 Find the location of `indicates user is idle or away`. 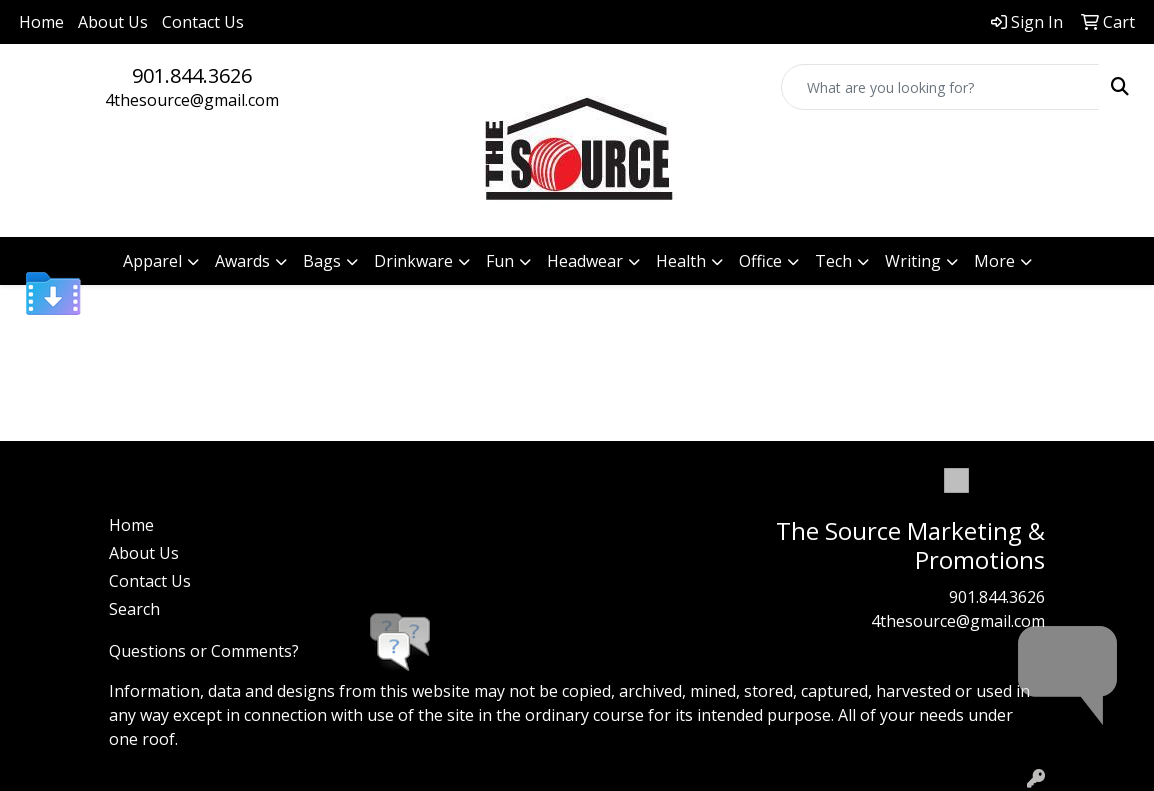

indicates user is idle or away is located at coordinates (1067, 675).